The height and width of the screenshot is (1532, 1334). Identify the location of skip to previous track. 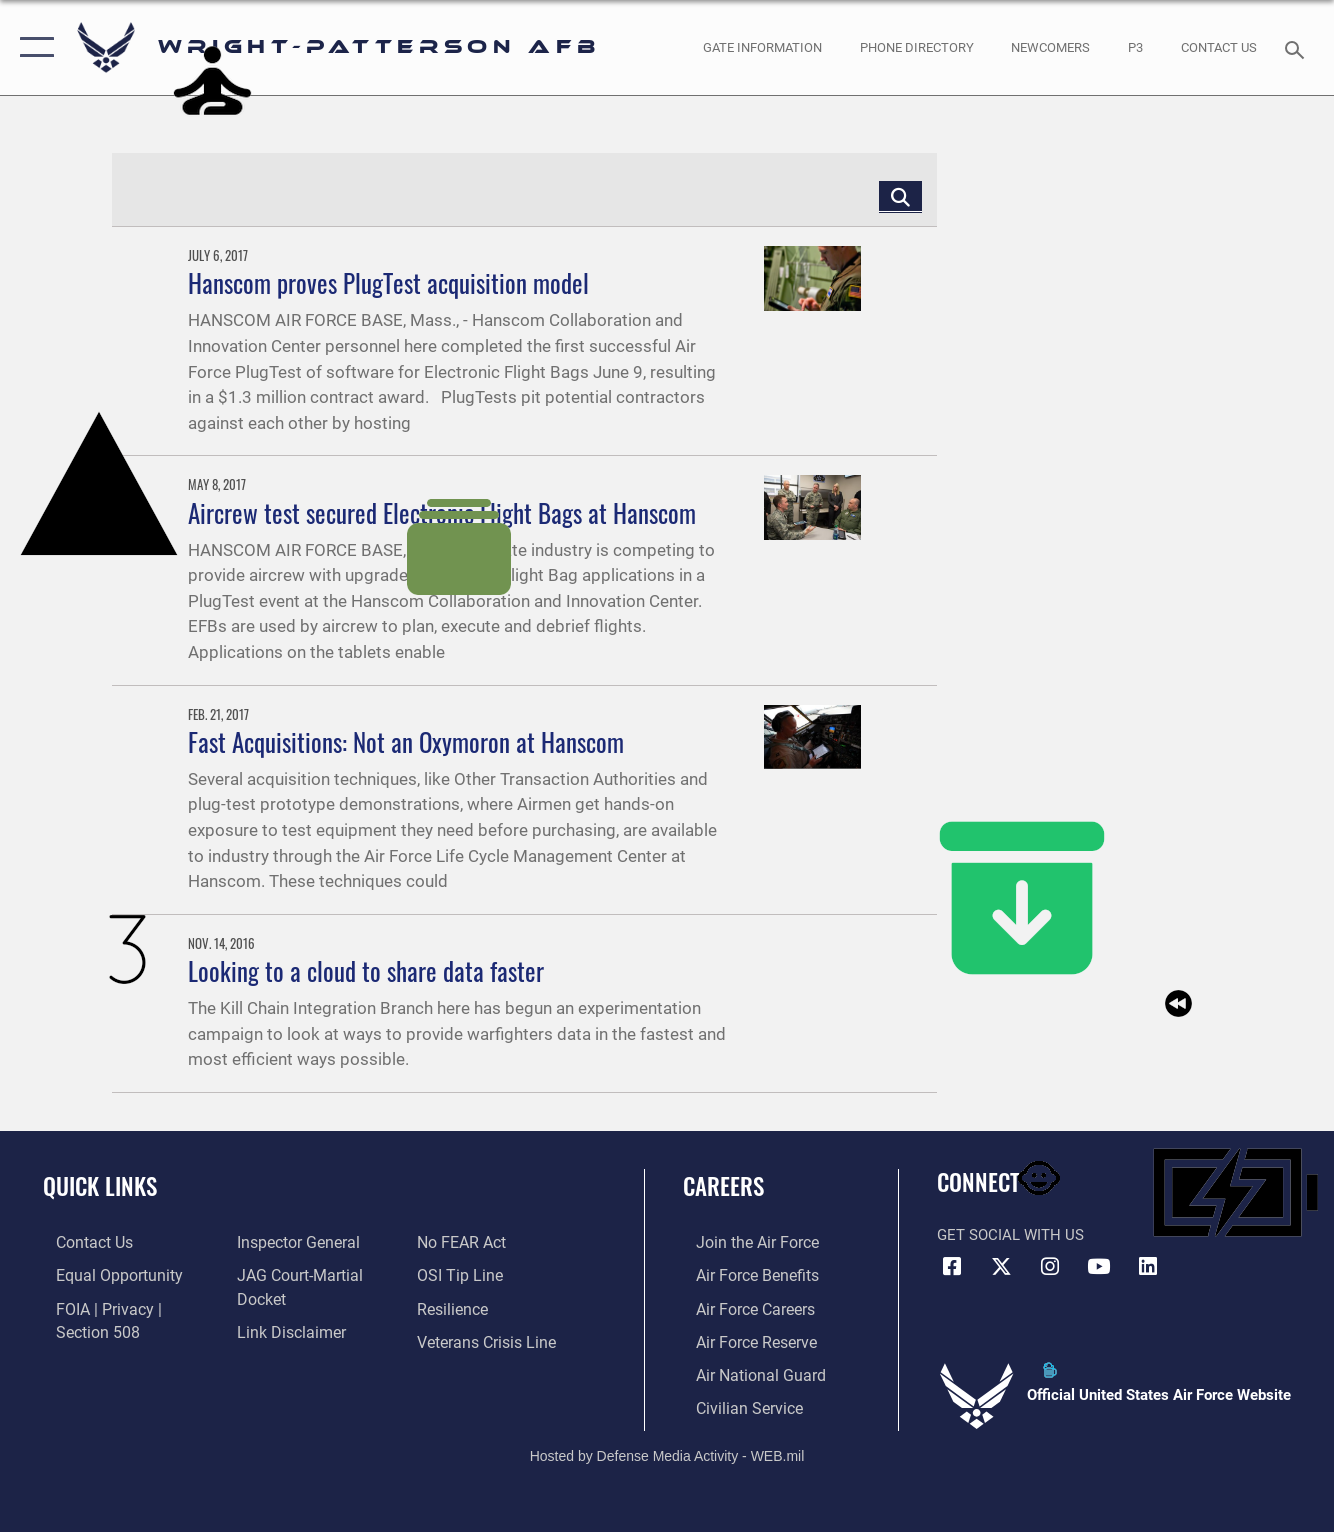
(1178, 1003).